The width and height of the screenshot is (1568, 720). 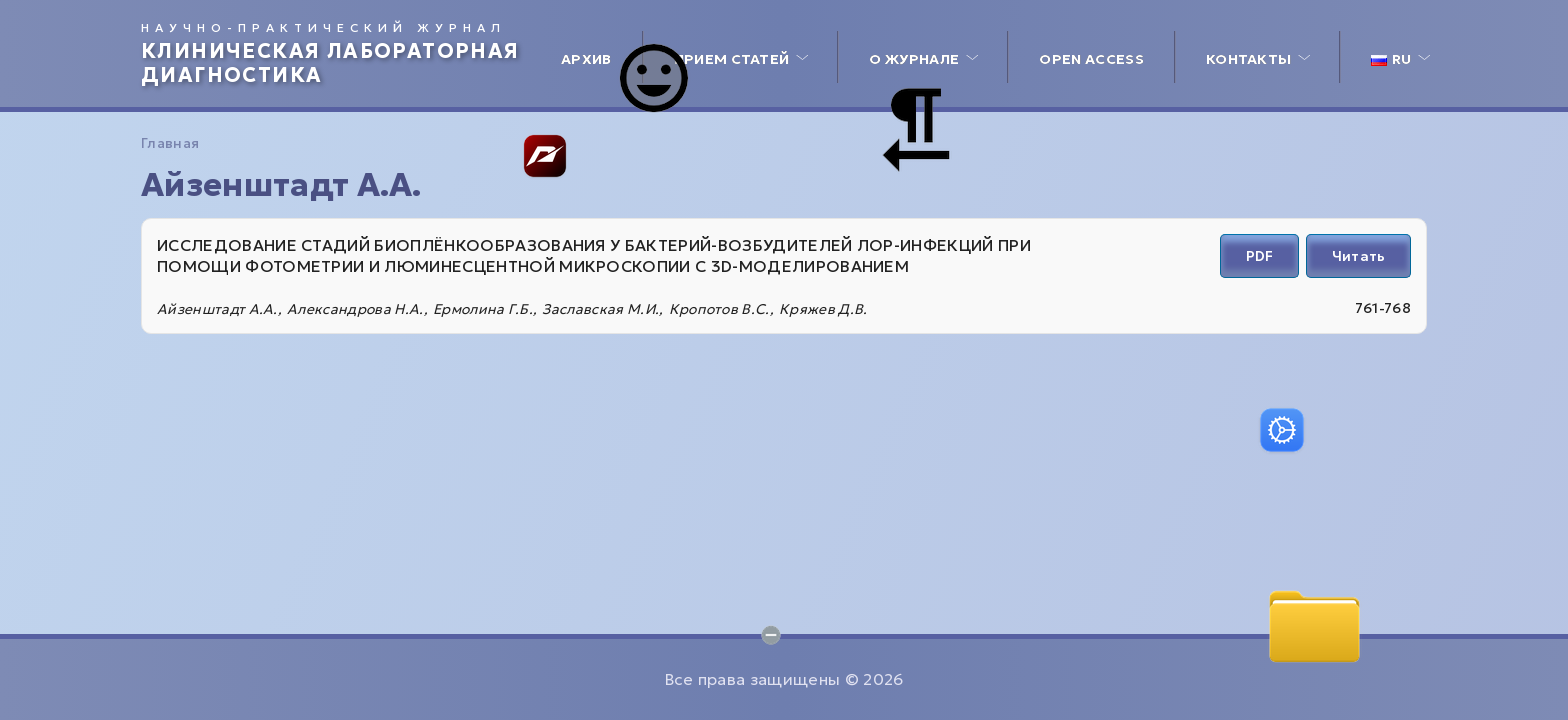 I want to click on switch text direction to right-to-left, so click(x=916, y=130).